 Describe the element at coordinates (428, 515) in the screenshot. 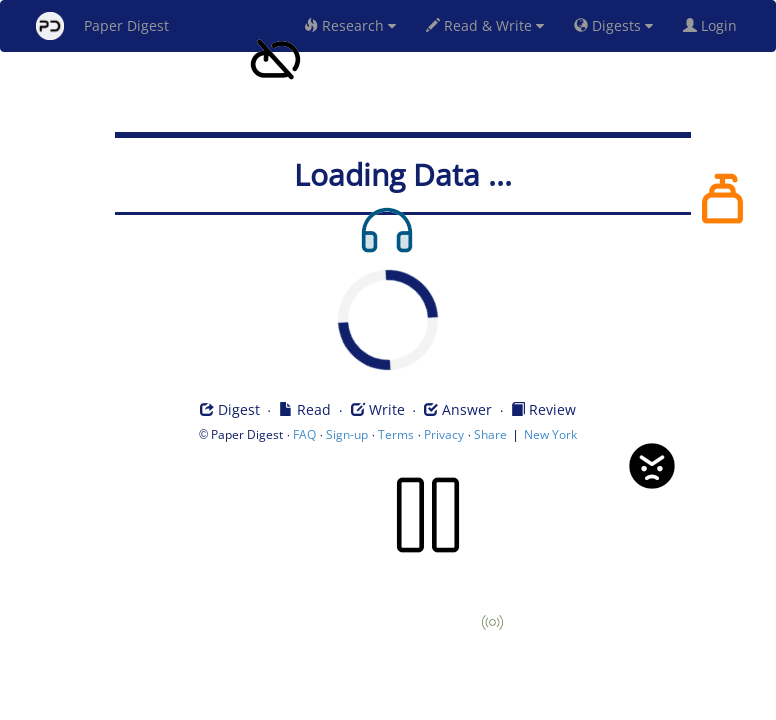

I see `switch to column view layout` at that location.